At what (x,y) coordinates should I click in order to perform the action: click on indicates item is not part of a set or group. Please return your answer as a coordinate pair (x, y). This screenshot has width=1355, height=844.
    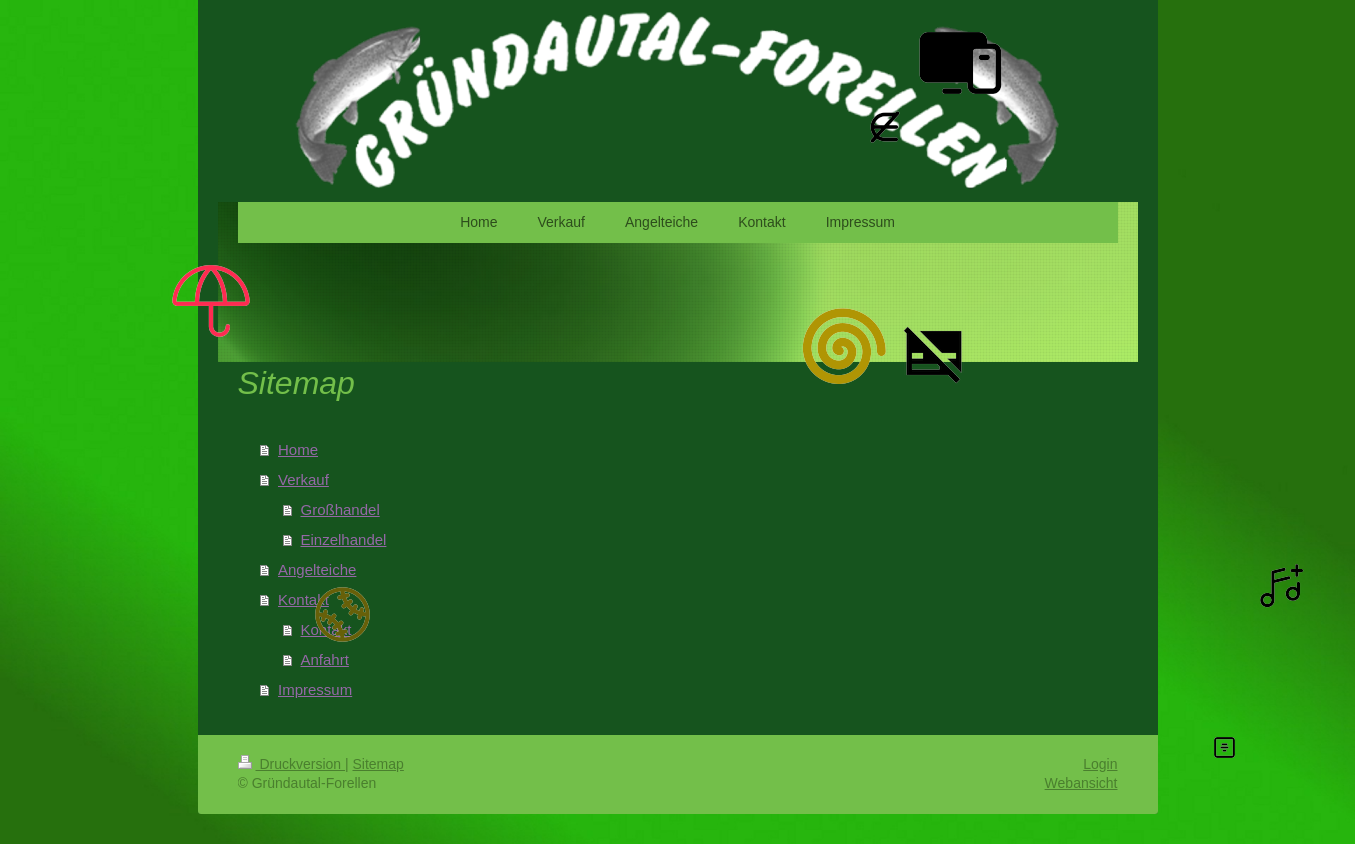
    Looking at the image, I should click on (885, 127).